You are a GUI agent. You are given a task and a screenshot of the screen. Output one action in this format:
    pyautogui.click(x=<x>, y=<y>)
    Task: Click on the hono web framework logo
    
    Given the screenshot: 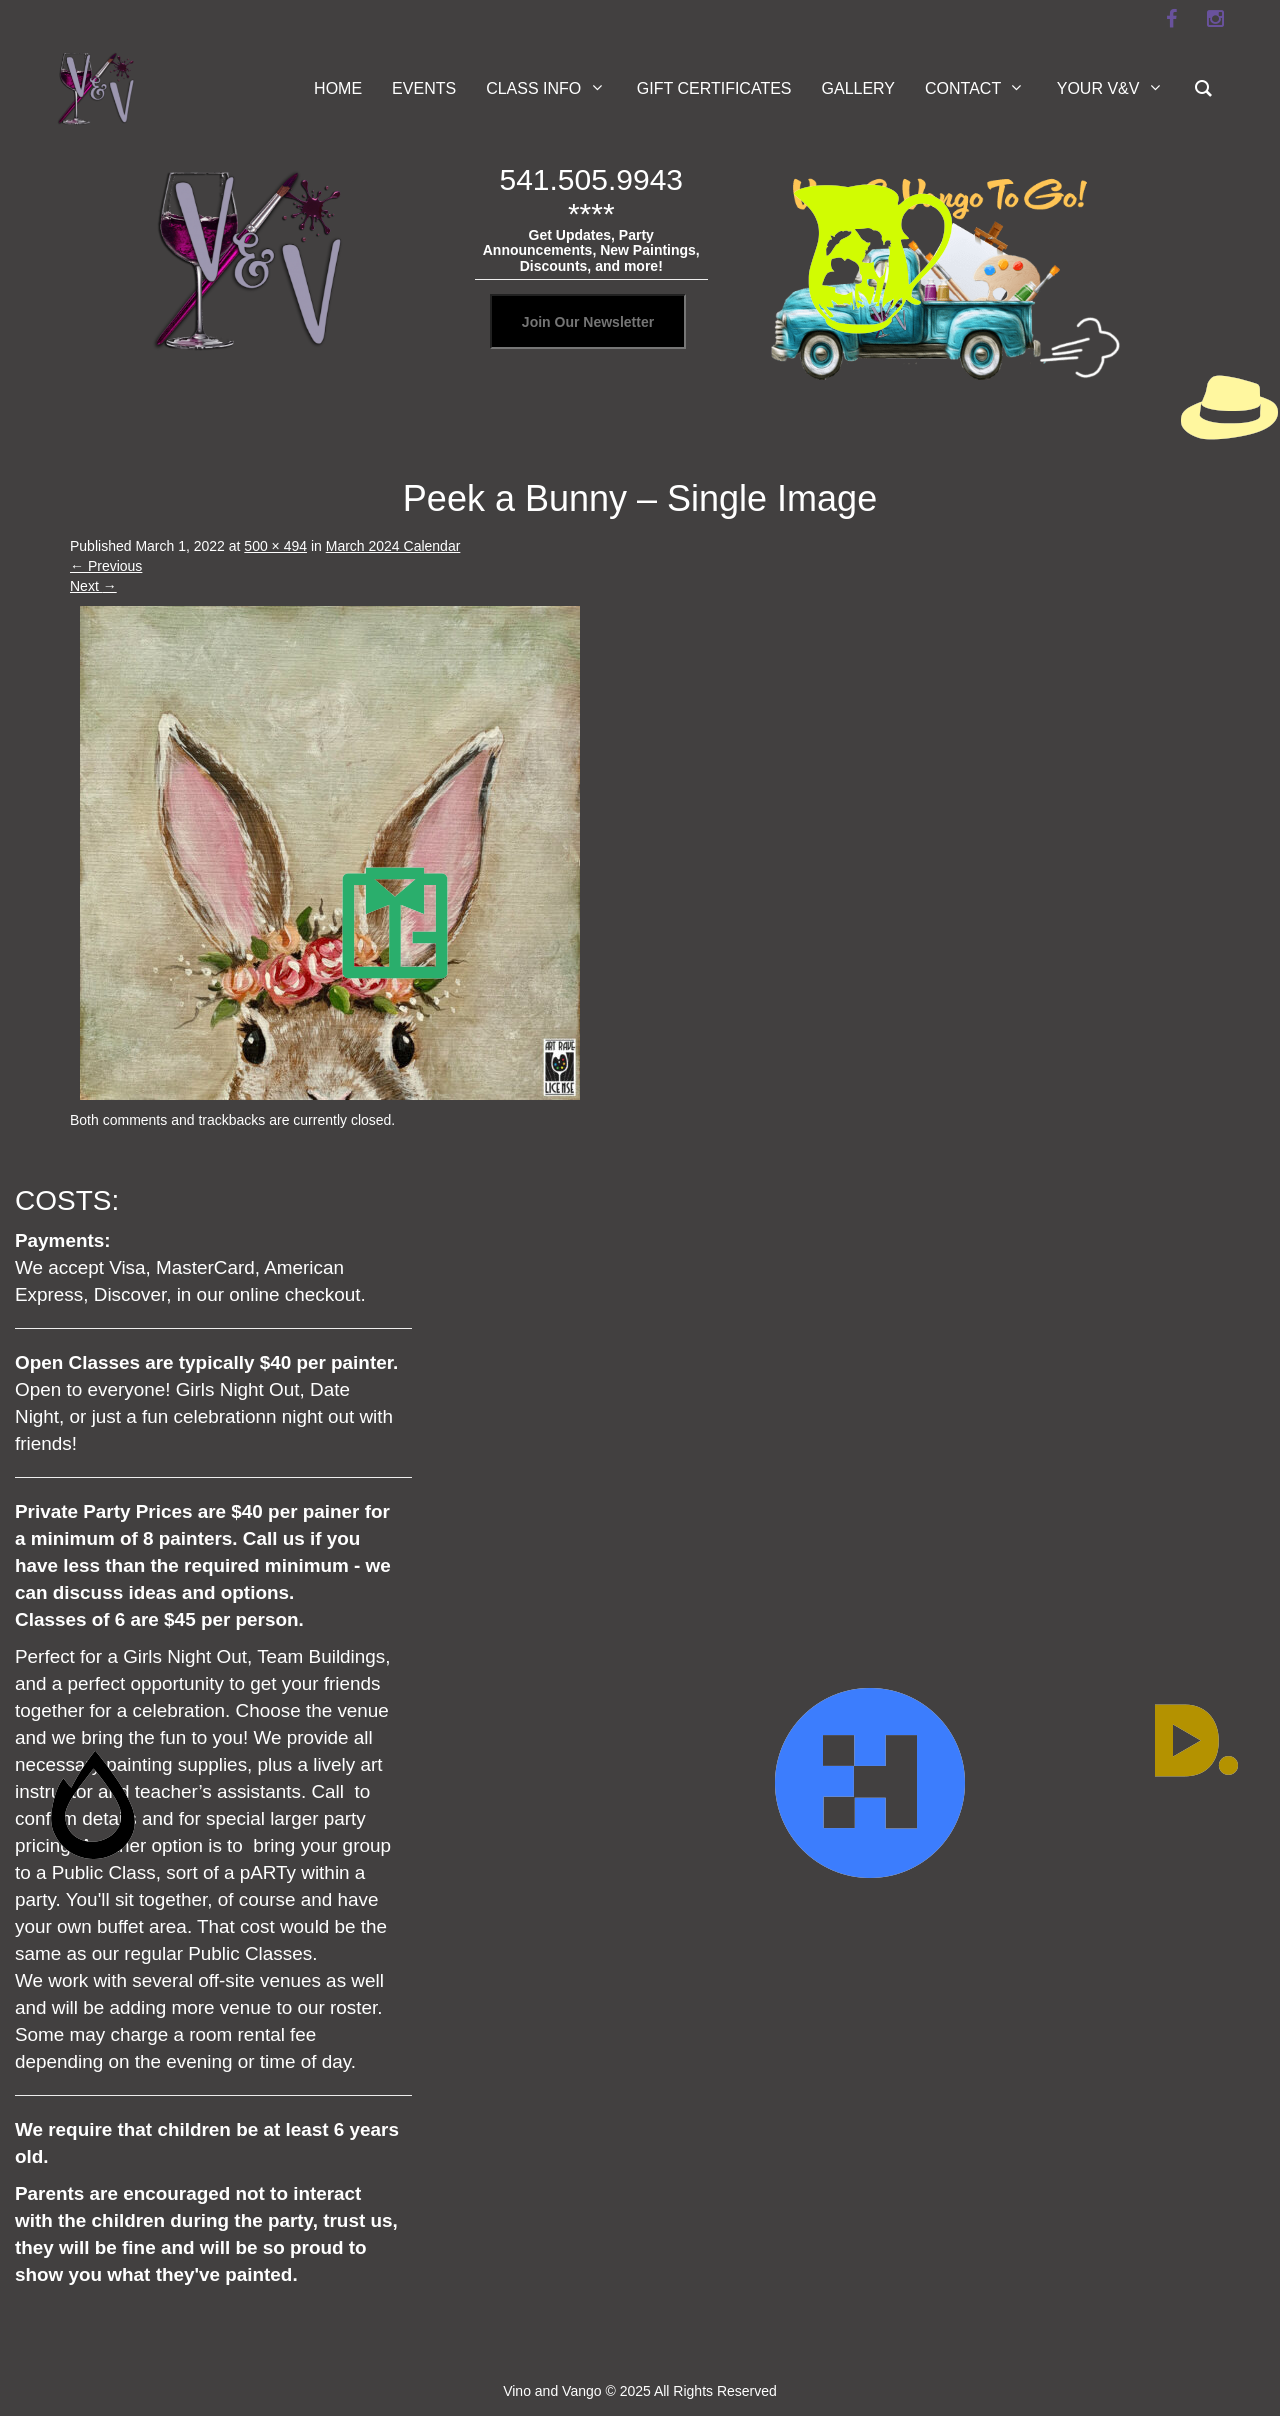 What is the action you would take?
    pyautogui.click(x=93, y=1805)
    